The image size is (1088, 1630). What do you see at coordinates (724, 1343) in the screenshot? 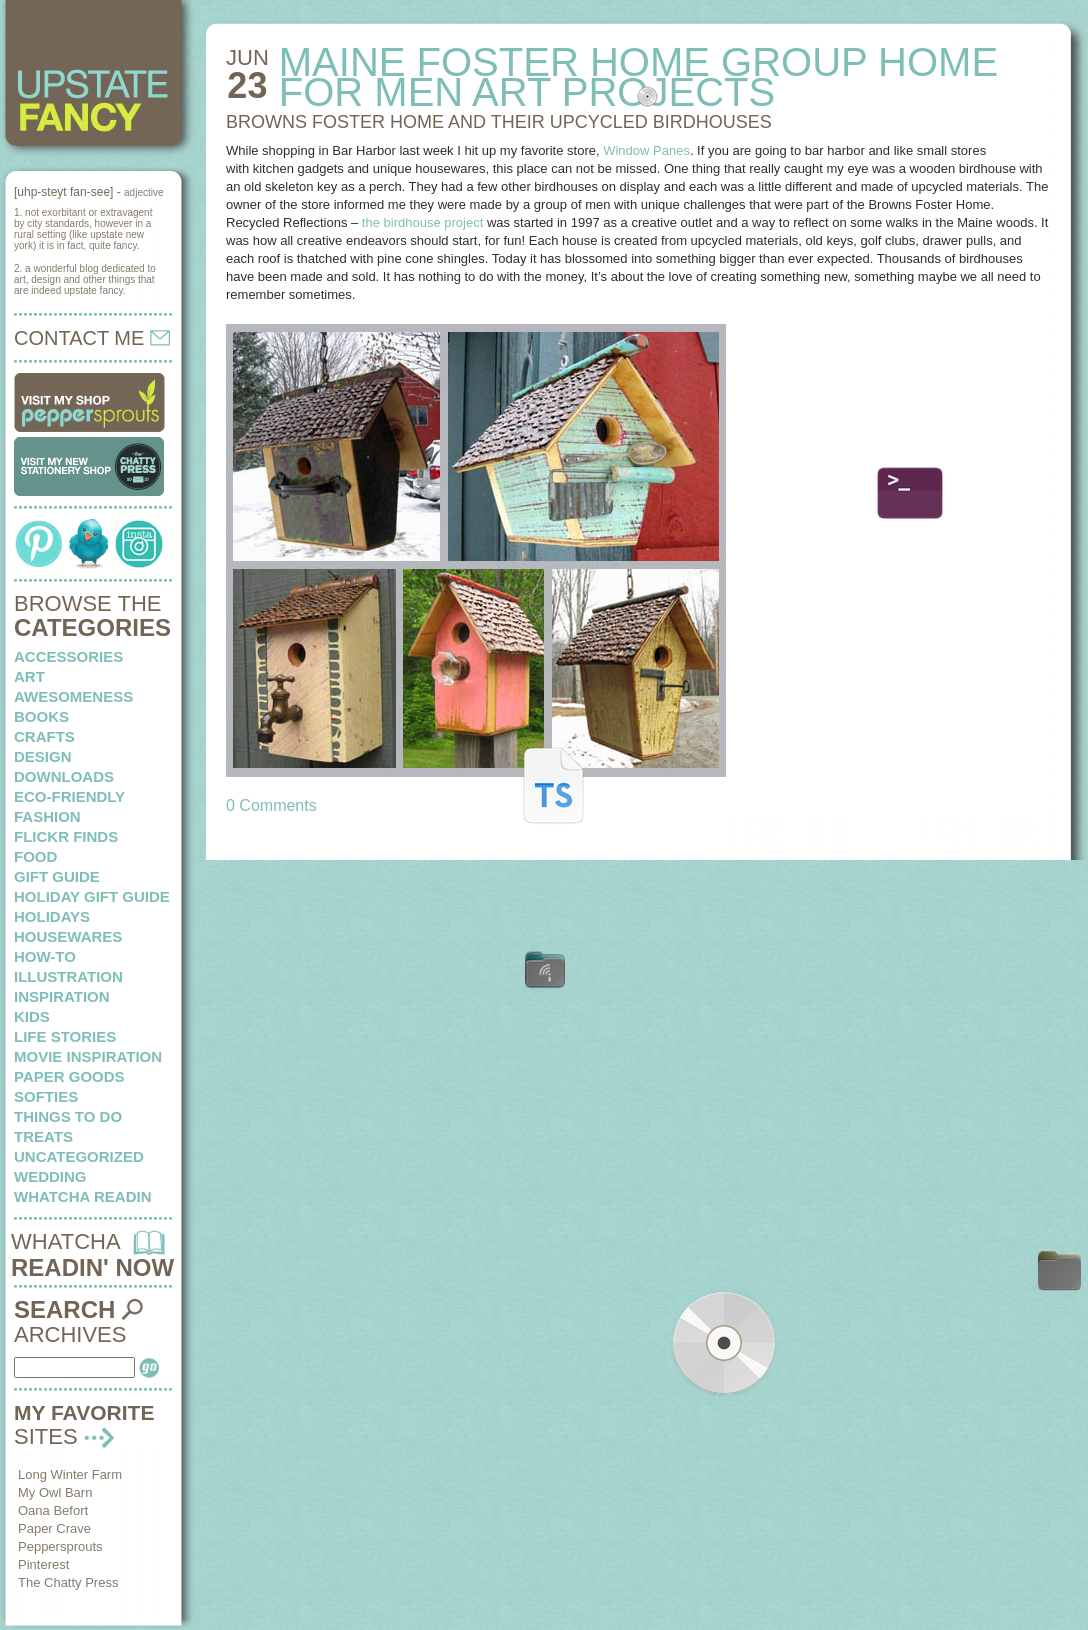
I see `indicates a DVD or optical disc drive` at bounding box center [724, 1343].